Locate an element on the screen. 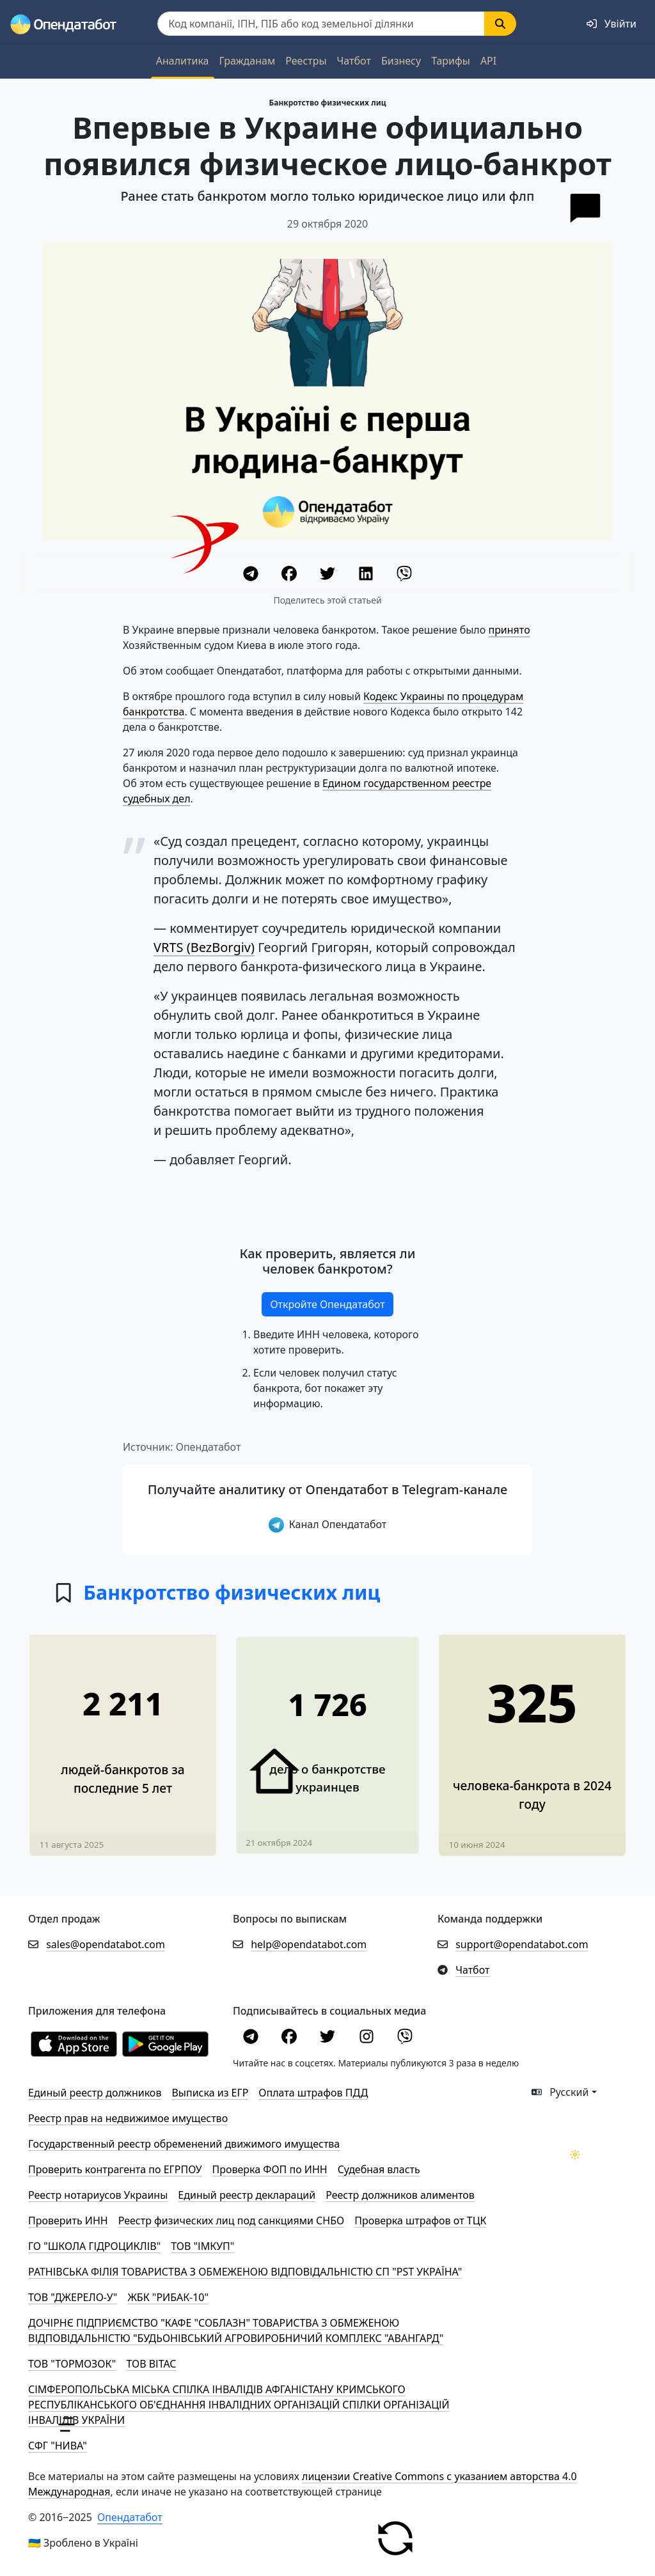 Image resolution: width=655 pixels, height=2576 pixels. open chat or messaging is located at coordinates (585, 207).